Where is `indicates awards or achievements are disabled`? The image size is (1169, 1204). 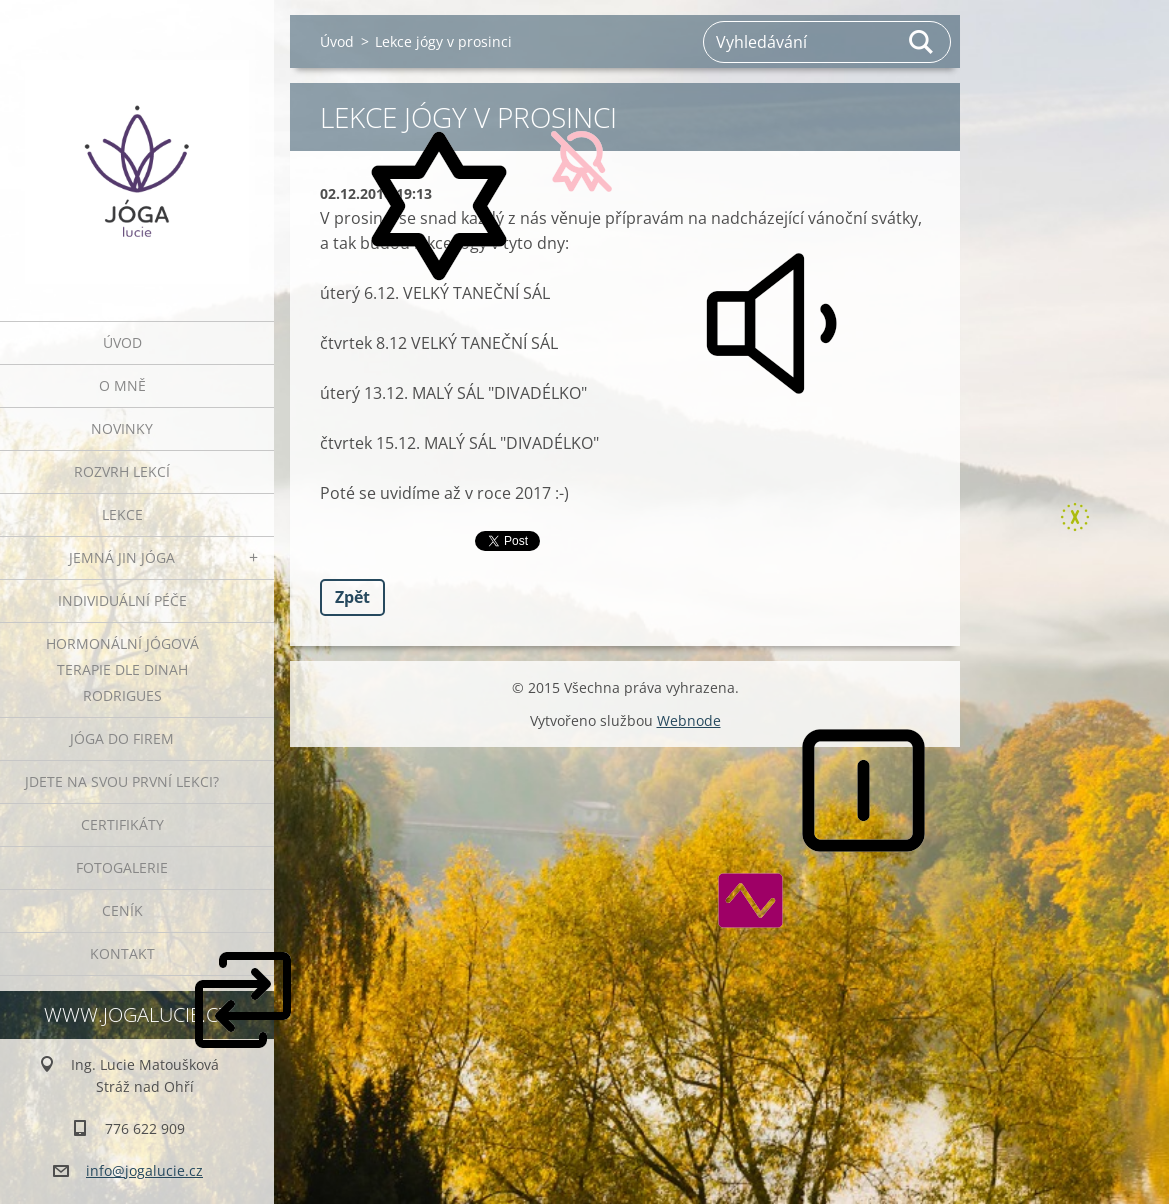
indicates awards or achievements are disabled is located at coordinates (581, 161).